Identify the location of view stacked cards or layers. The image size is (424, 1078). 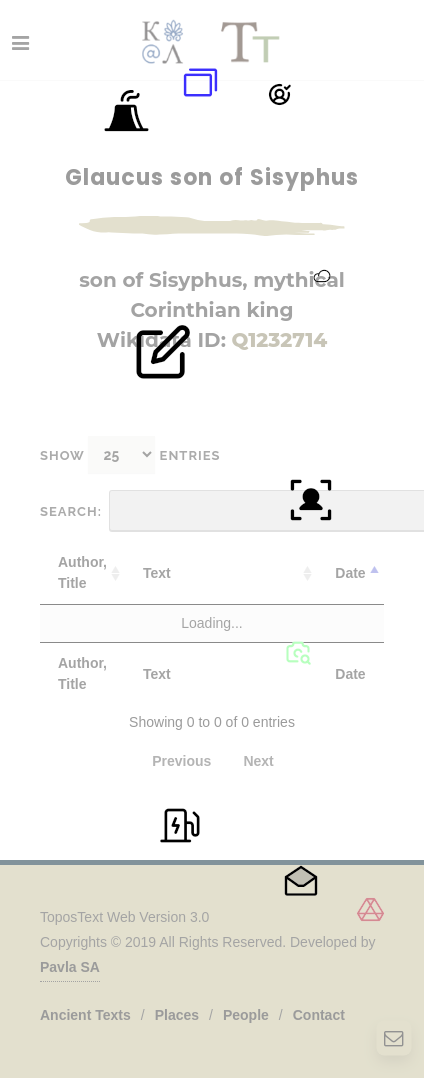
(200, 82).